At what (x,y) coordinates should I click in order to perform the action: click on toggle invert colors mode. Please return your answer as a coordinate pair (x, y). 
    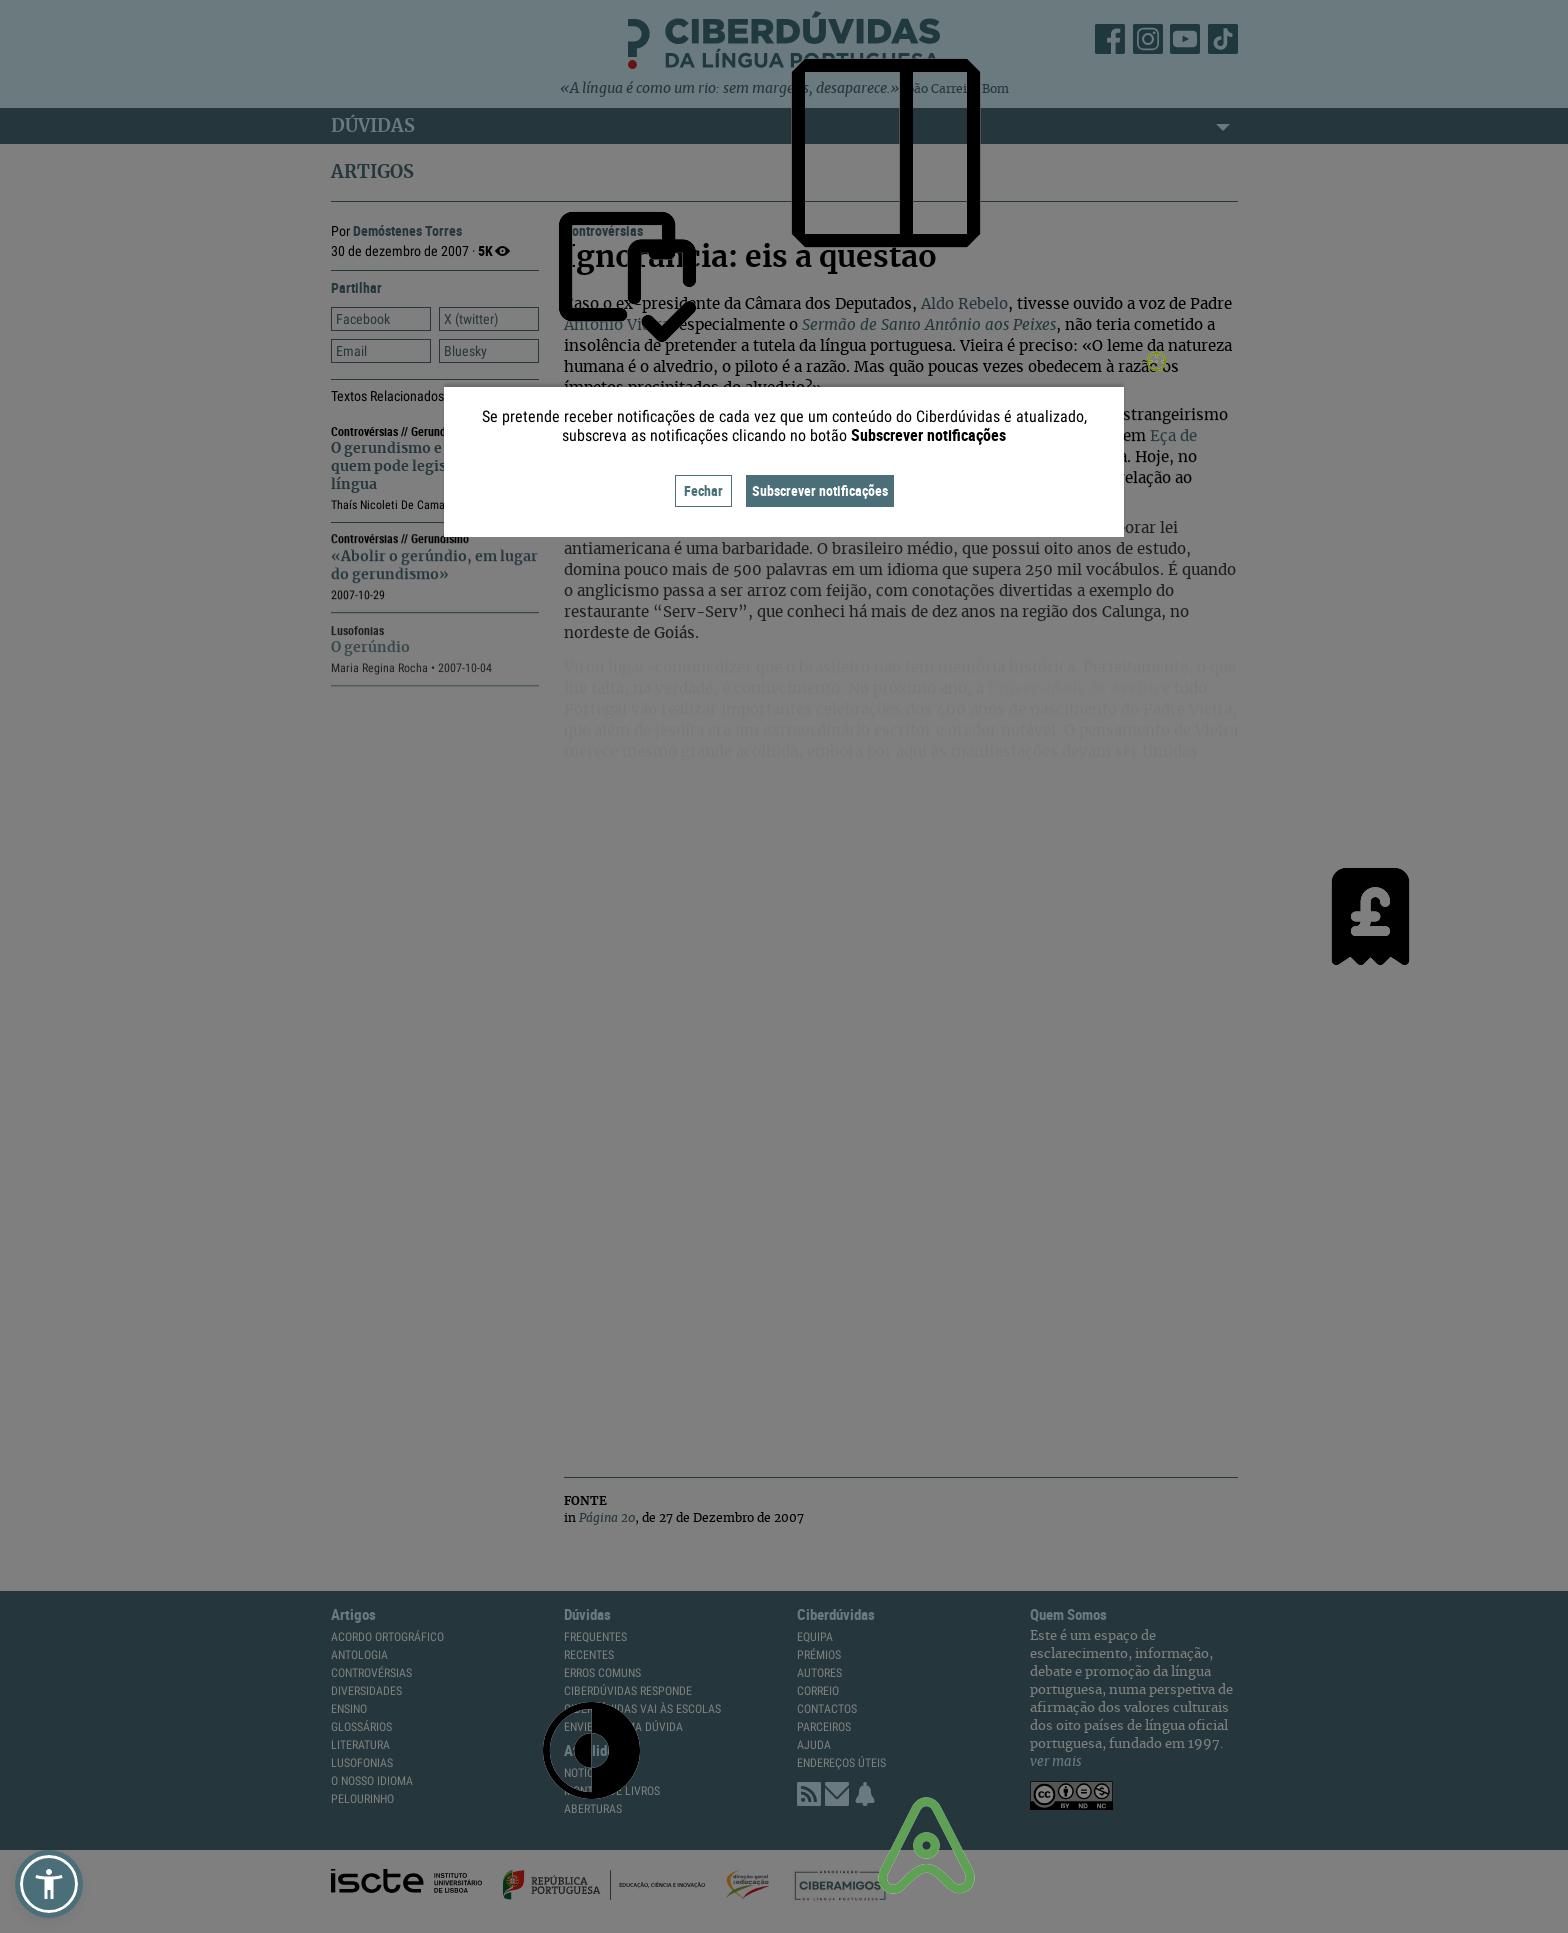
    Looking at the image, I should click on (591, 1750).